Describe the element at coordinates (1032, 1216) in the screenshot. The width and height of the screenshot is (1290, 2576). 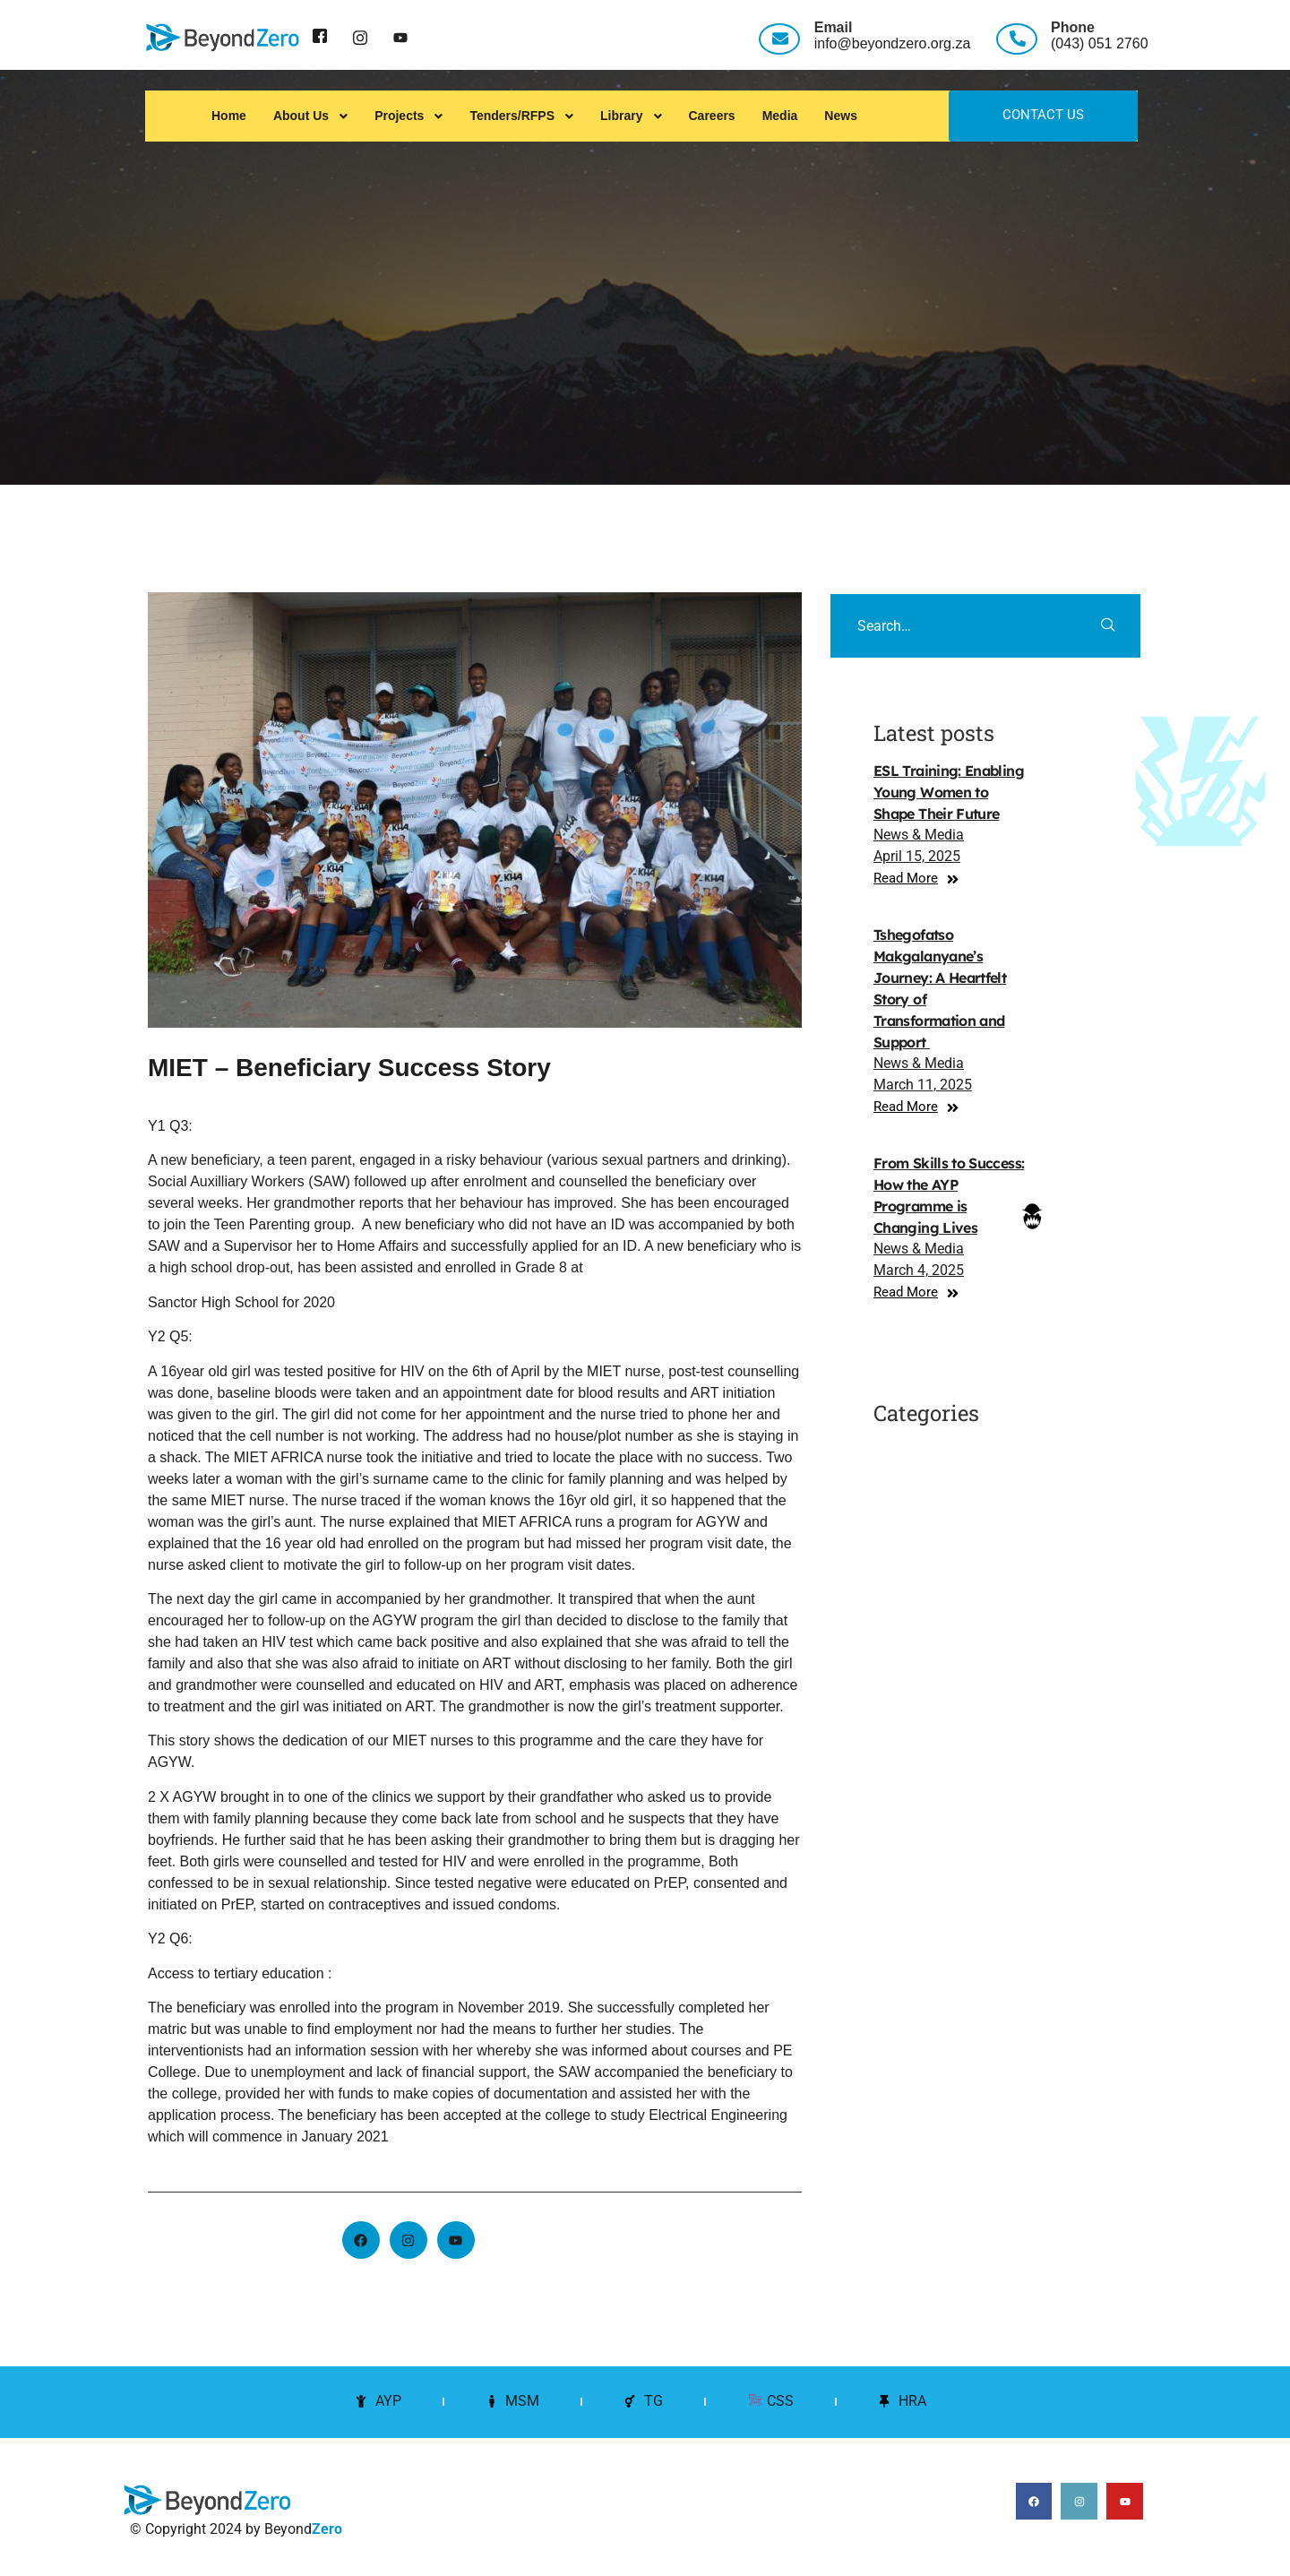
I see `select lizardman character or race` at that location.